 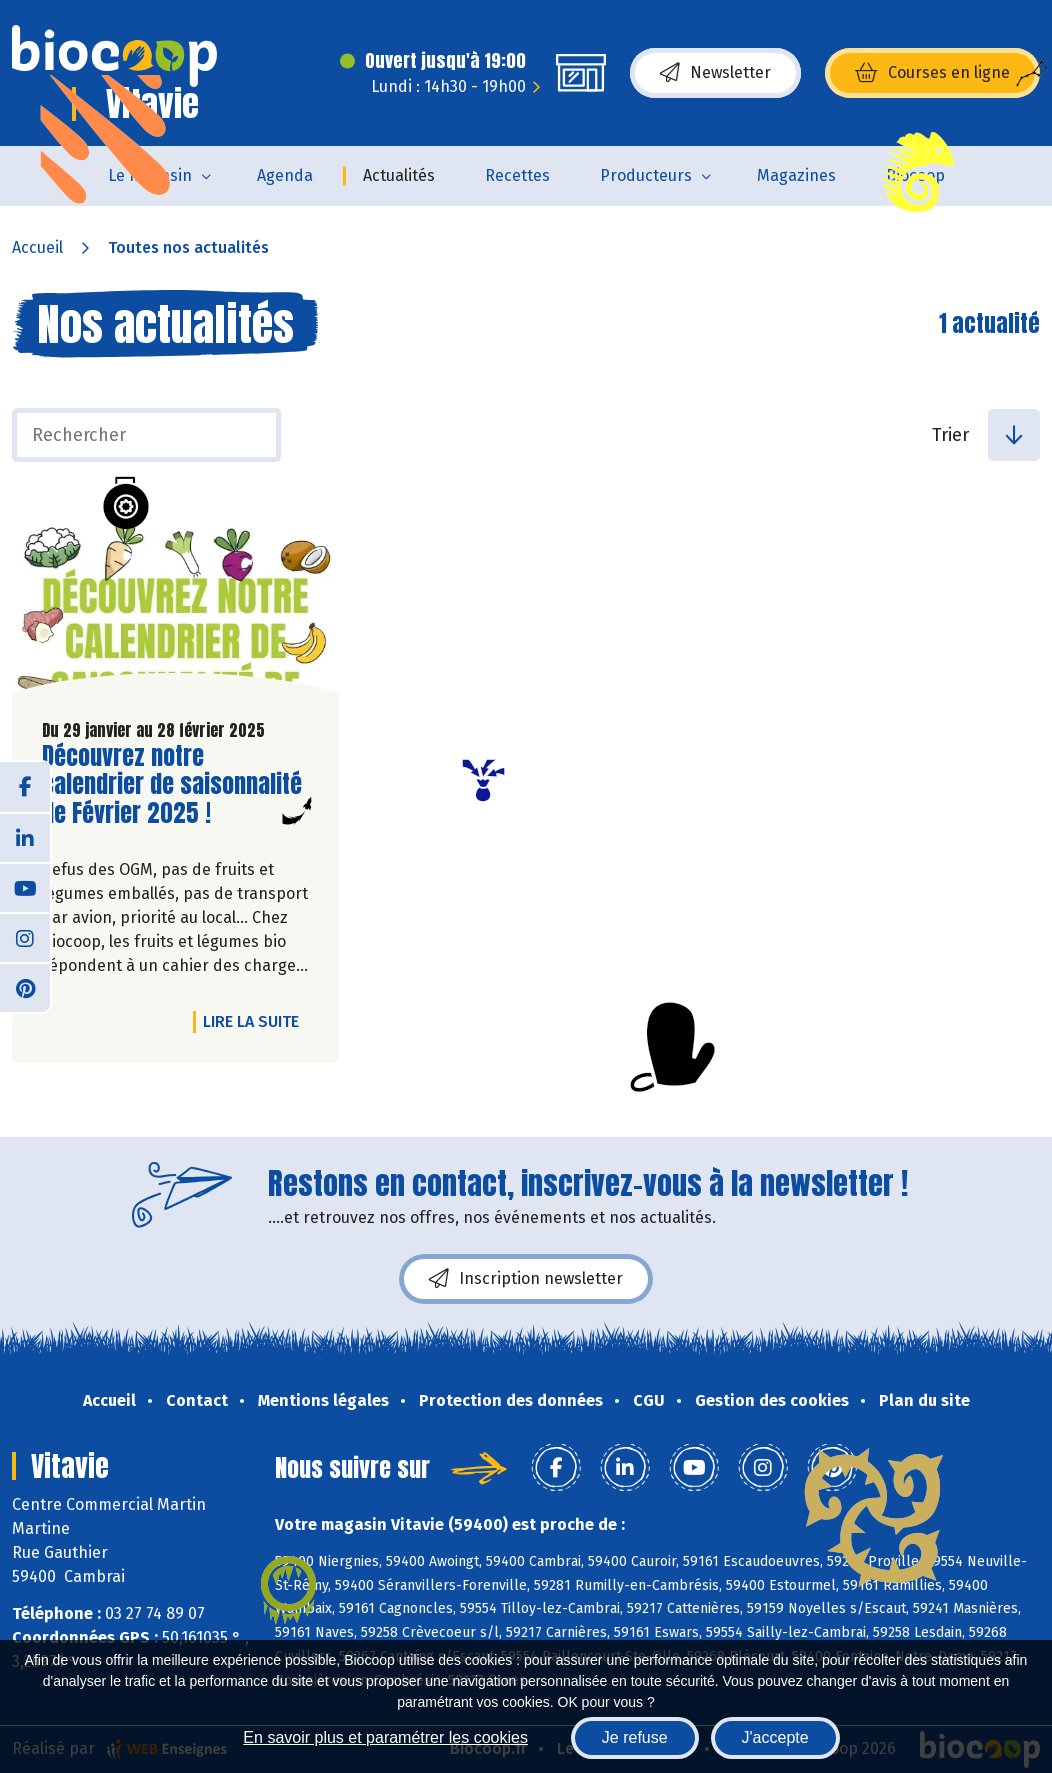 What do you see at coordinates (288, 1590) in the screenshot?
I see `equip a frost ring item` at bounding box center [288, 1590].